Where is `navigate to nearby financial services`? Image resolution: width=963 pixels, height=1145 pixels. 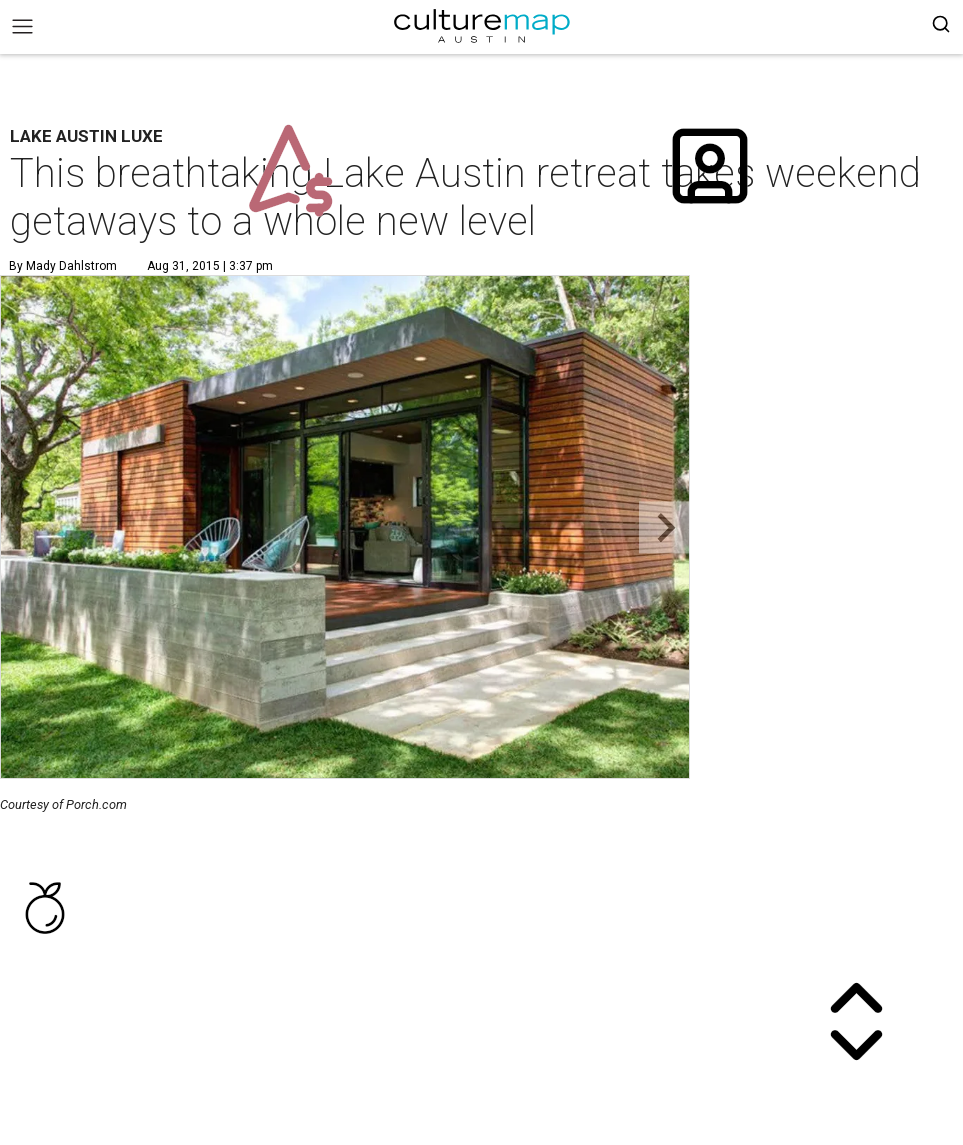 navigate to nearby financial services is located at coordinates (288, 168).